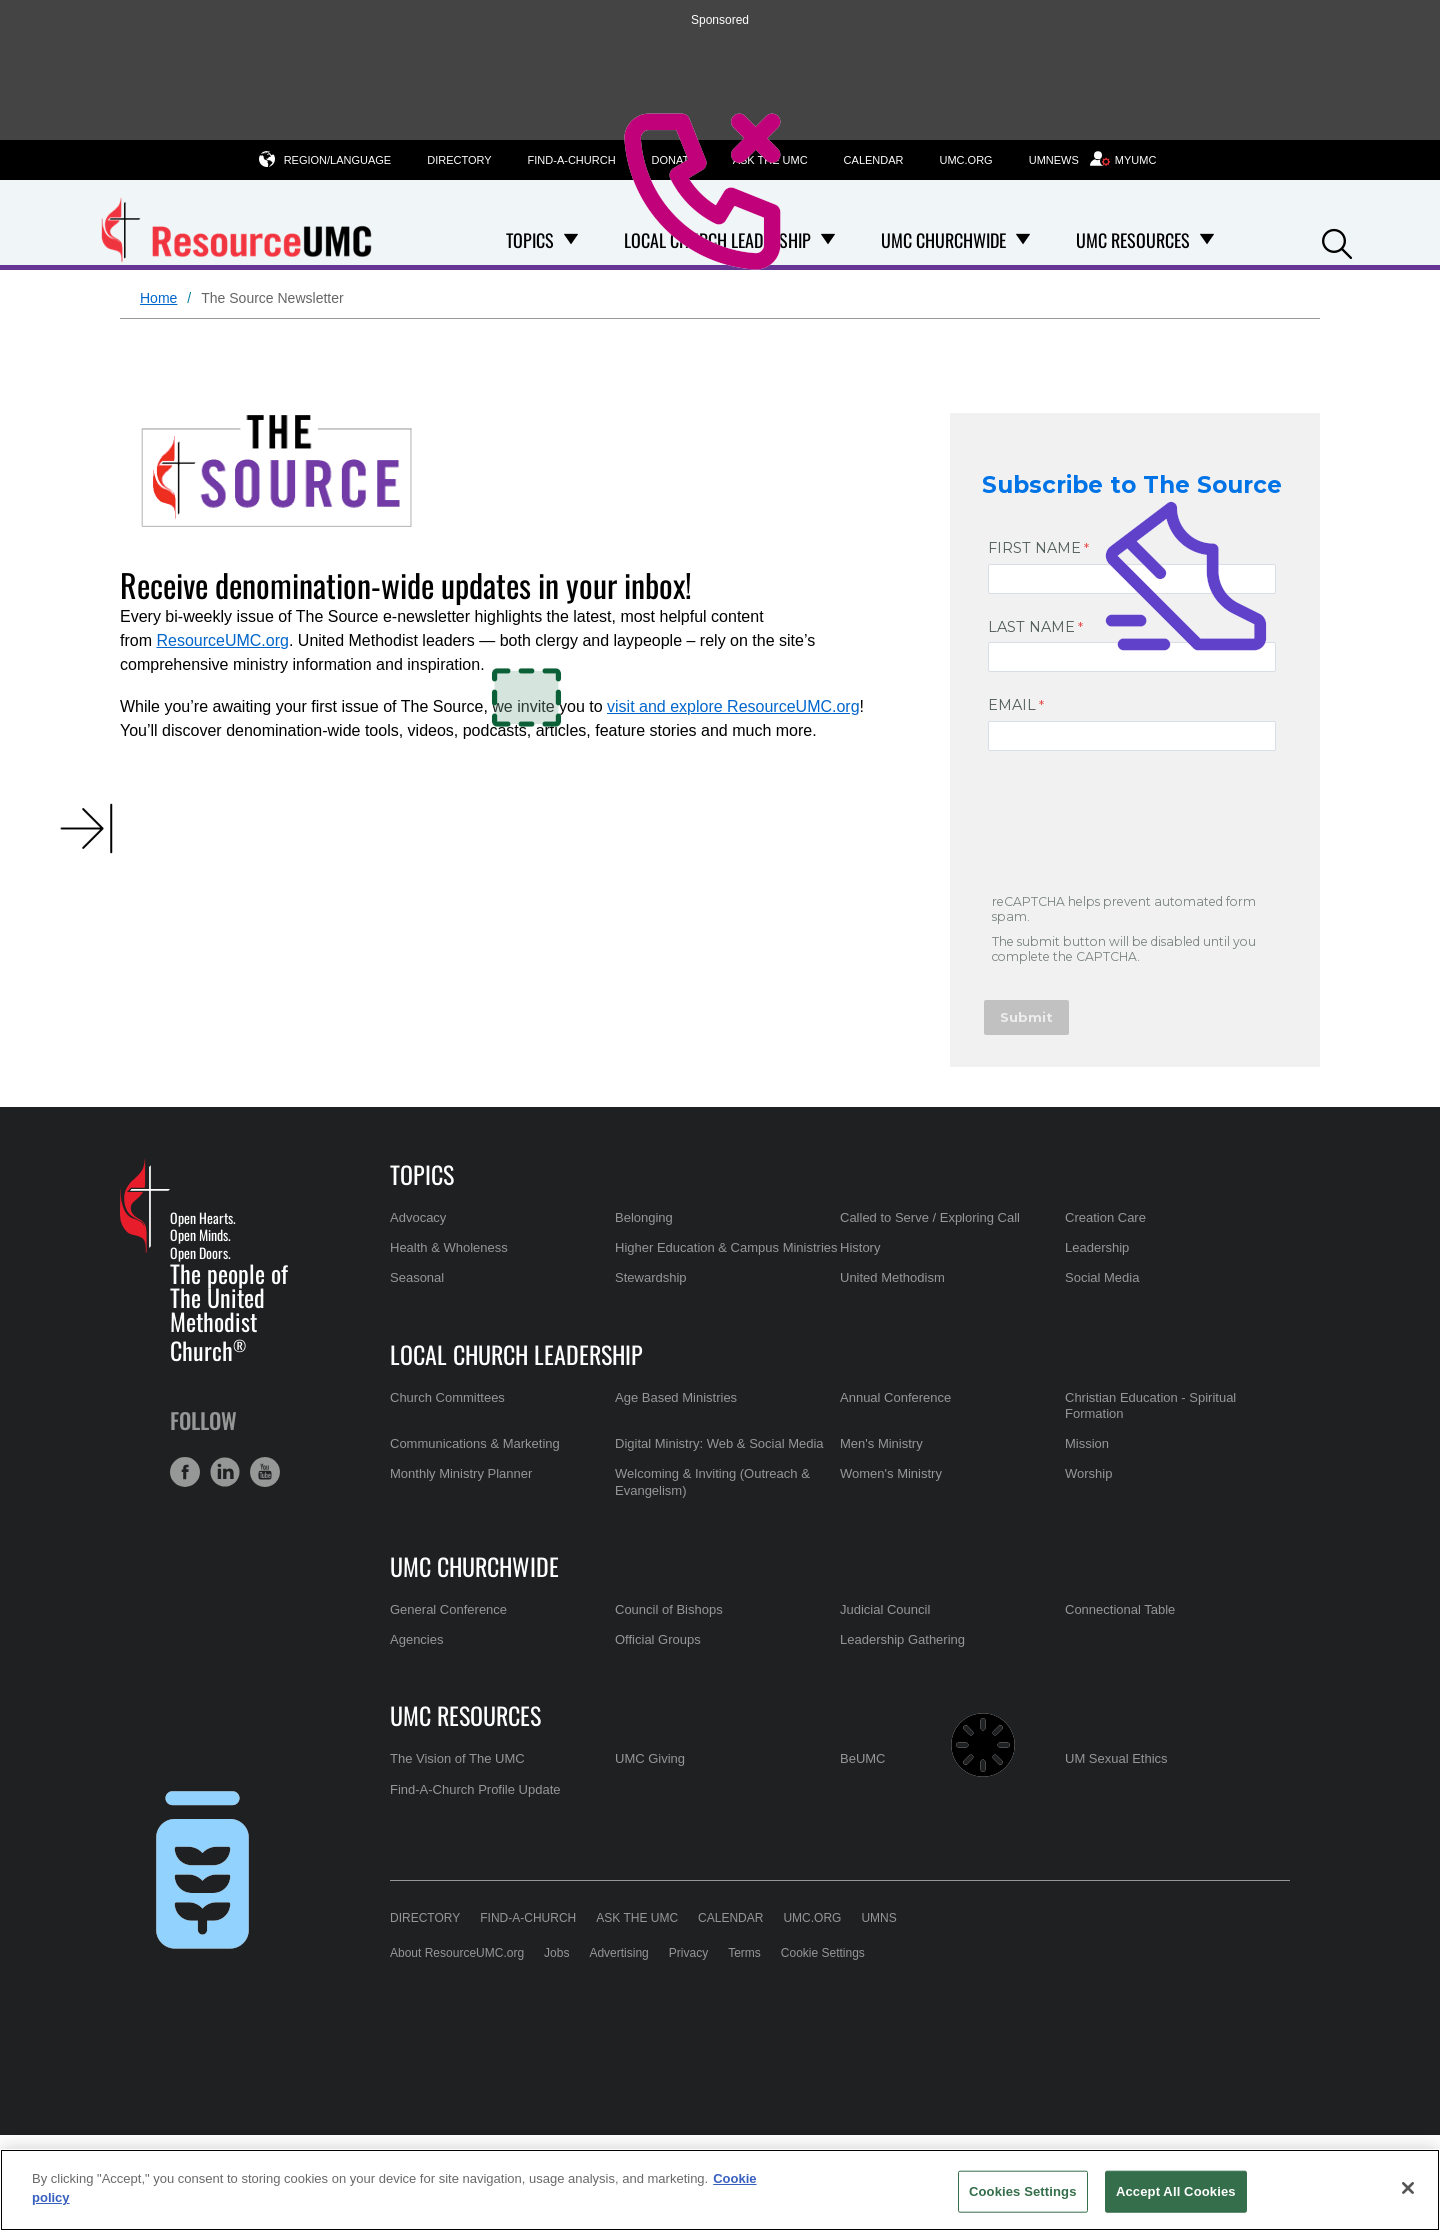 The width and height of the screenshot is (1440, 2231). I want to click on select or crop a region, so click(526, 697).